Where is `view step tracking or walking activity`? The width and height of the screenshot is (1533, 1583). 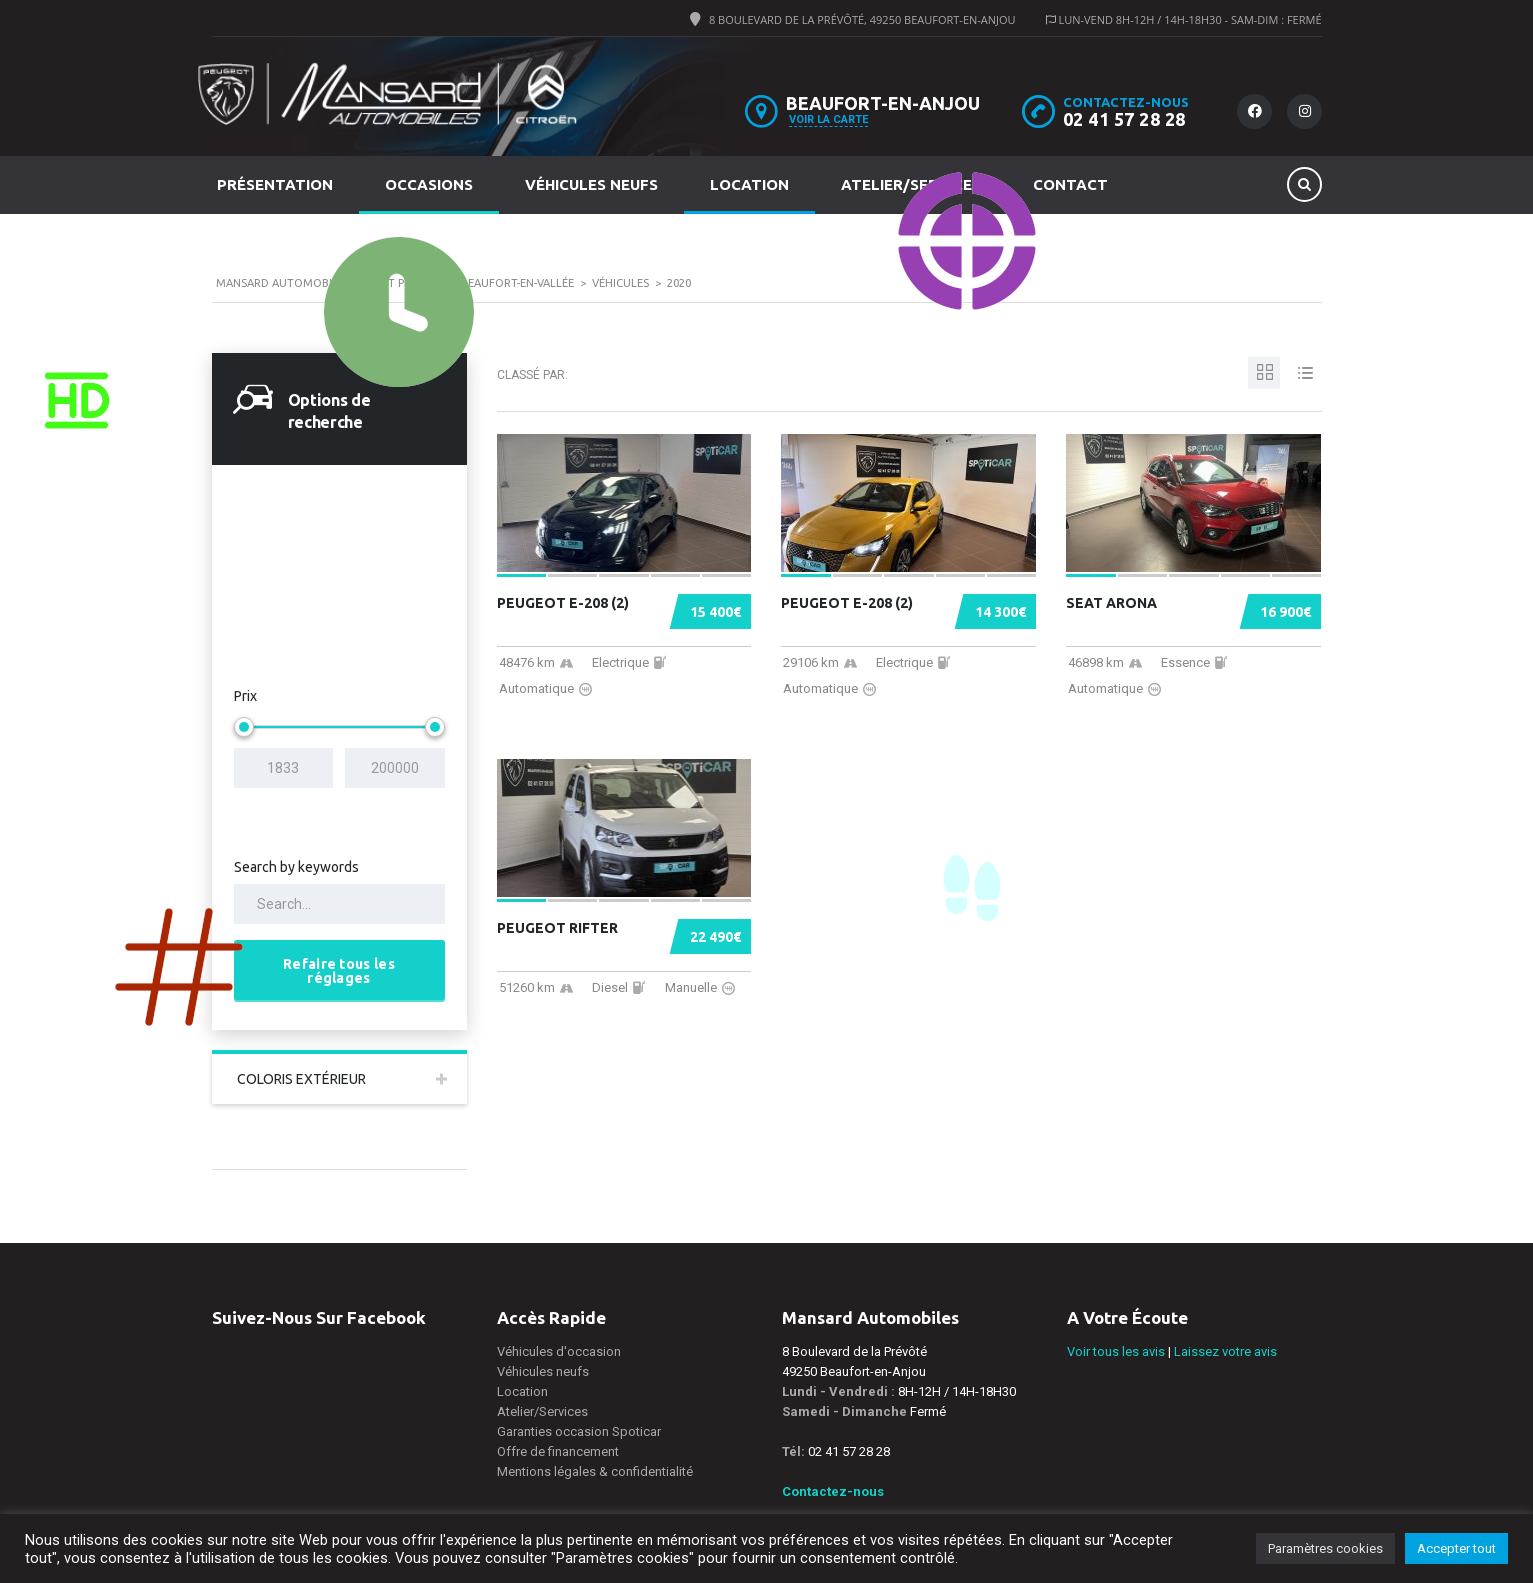
view step tracking or walking activity is located at coordinates (972, 888).